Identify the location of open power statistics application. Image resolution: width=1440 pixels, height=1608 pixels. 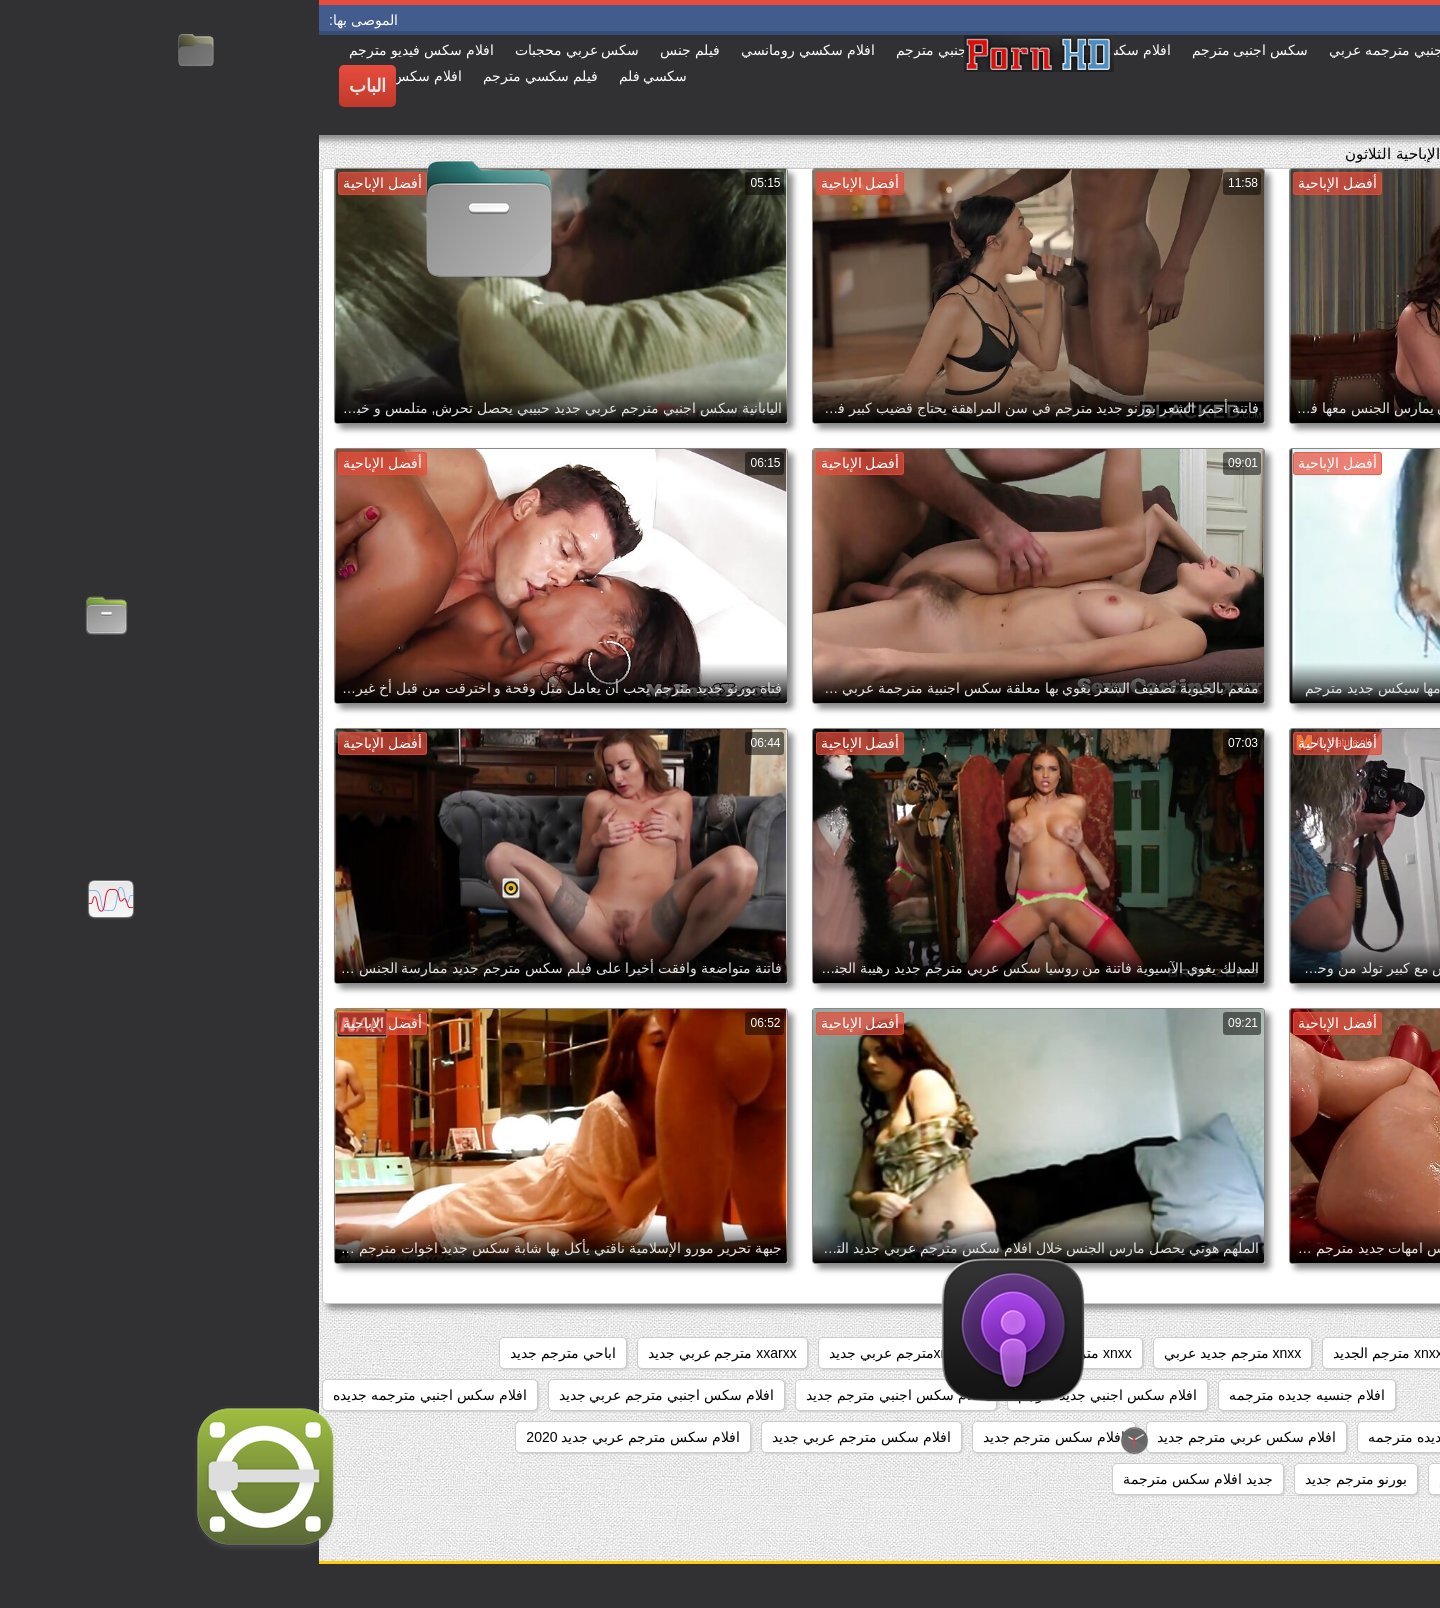
(111, 899).